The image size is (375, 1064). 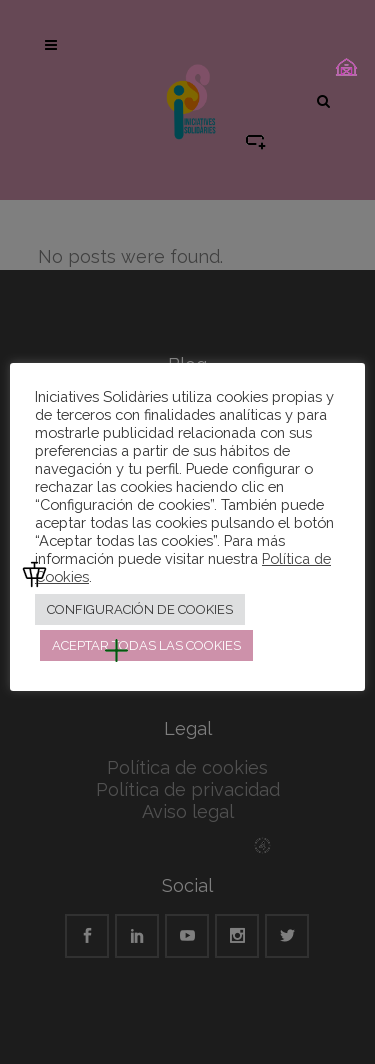 I want to click on access air traffic control features, so click(x=34, y=574).